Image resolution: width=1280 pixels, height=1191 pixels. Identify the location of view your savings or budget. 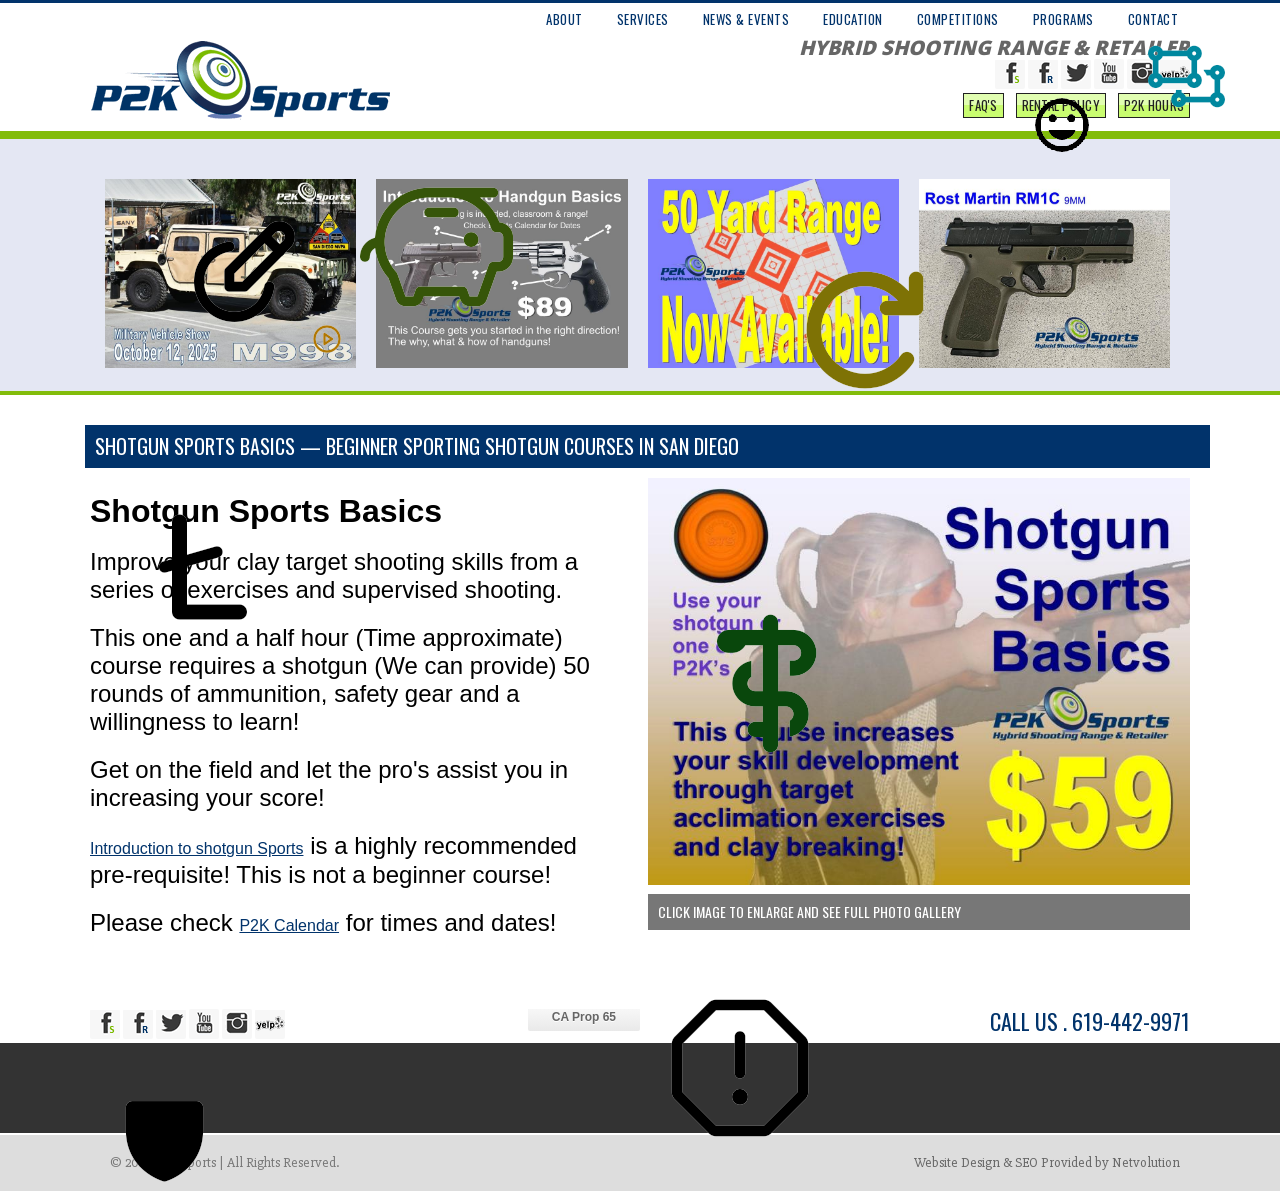
(439, 247).